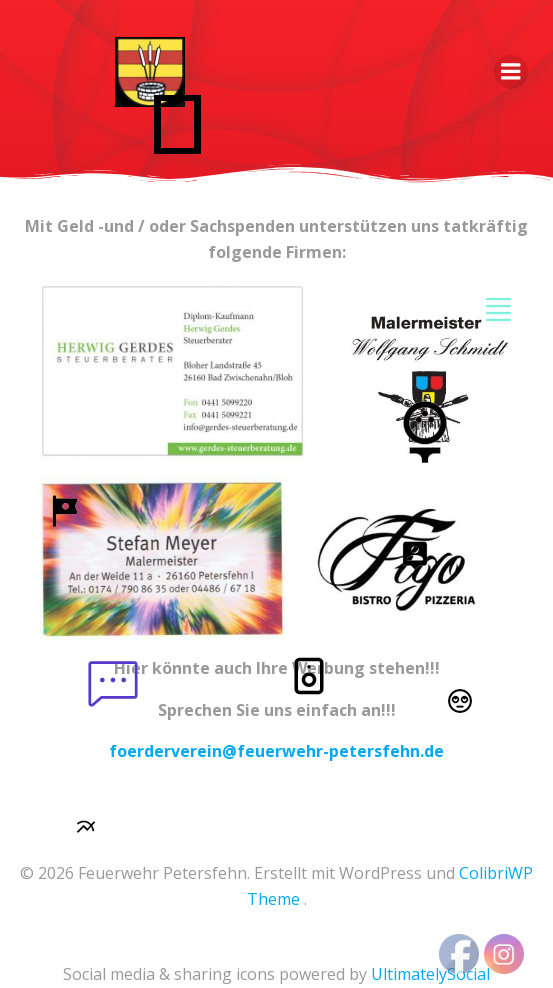 The height and width of the screenshot is (988, 553). I want to click on view multi-series data trends, so click(86, 827).